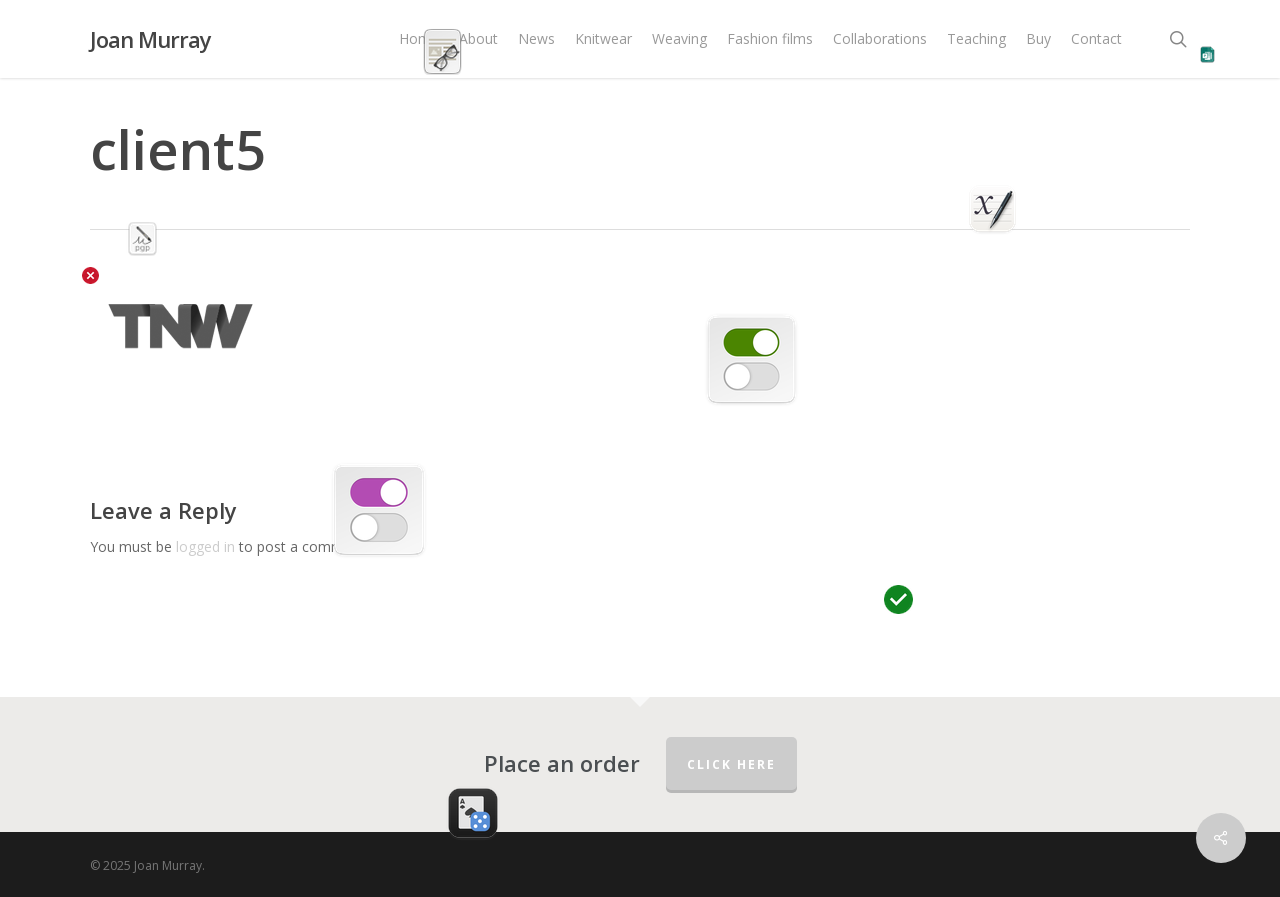 The height and width of the screenshot is (897, 1280). What do you see at coordinates (473, 813) in the screenshot?
I see `launch tabletop simulator` at bounding box center [473, 813].